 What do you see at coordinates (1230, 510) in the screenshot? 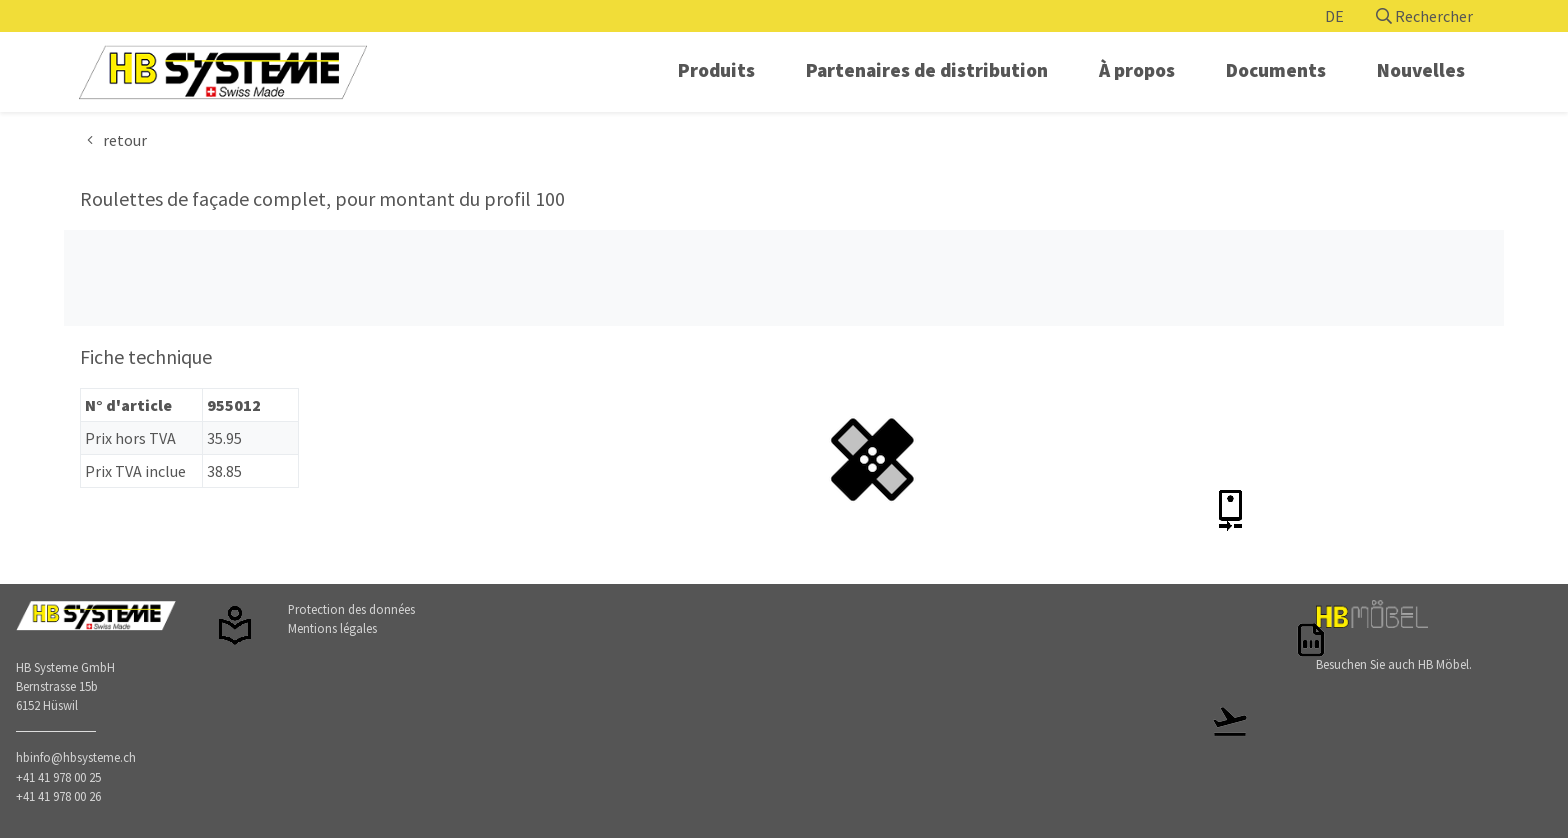
I see `switch to rear camera` at bounding box center [1230, 510].